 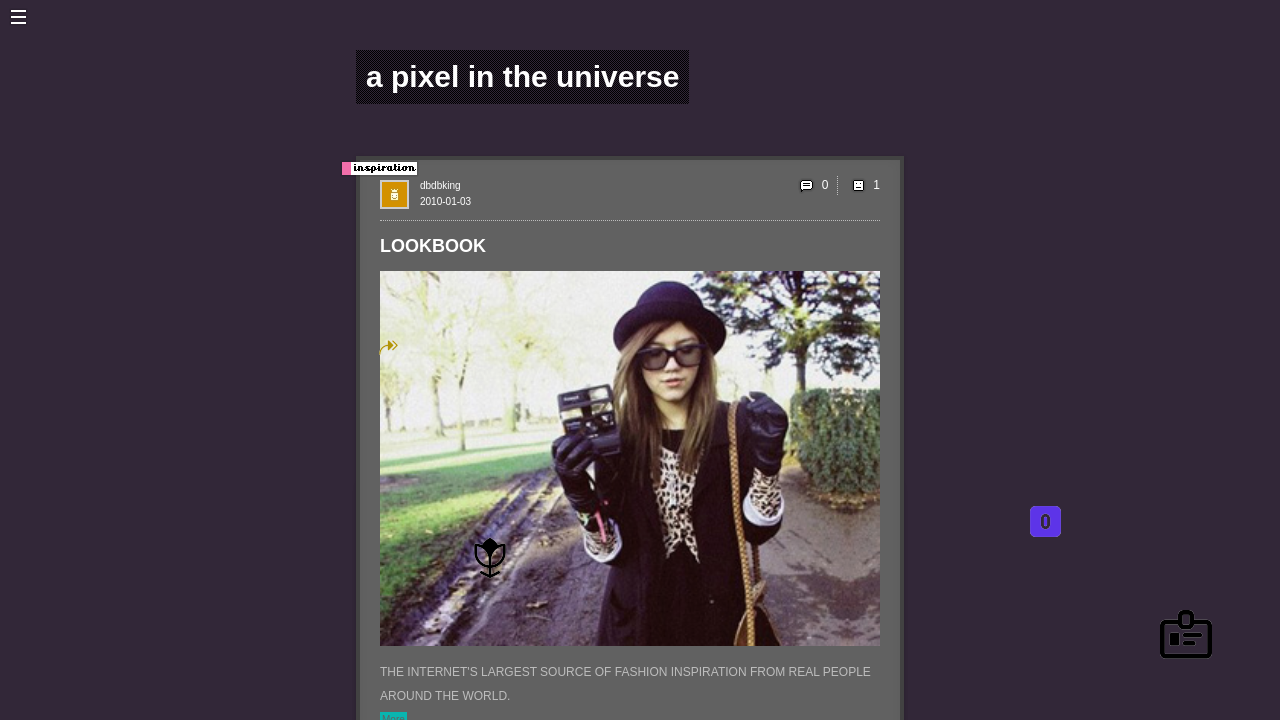 What do you see at coordinates (1045, 521) in the screenshot?
I see `indicates zero items or empty count` at bounding box center [1045, 521].